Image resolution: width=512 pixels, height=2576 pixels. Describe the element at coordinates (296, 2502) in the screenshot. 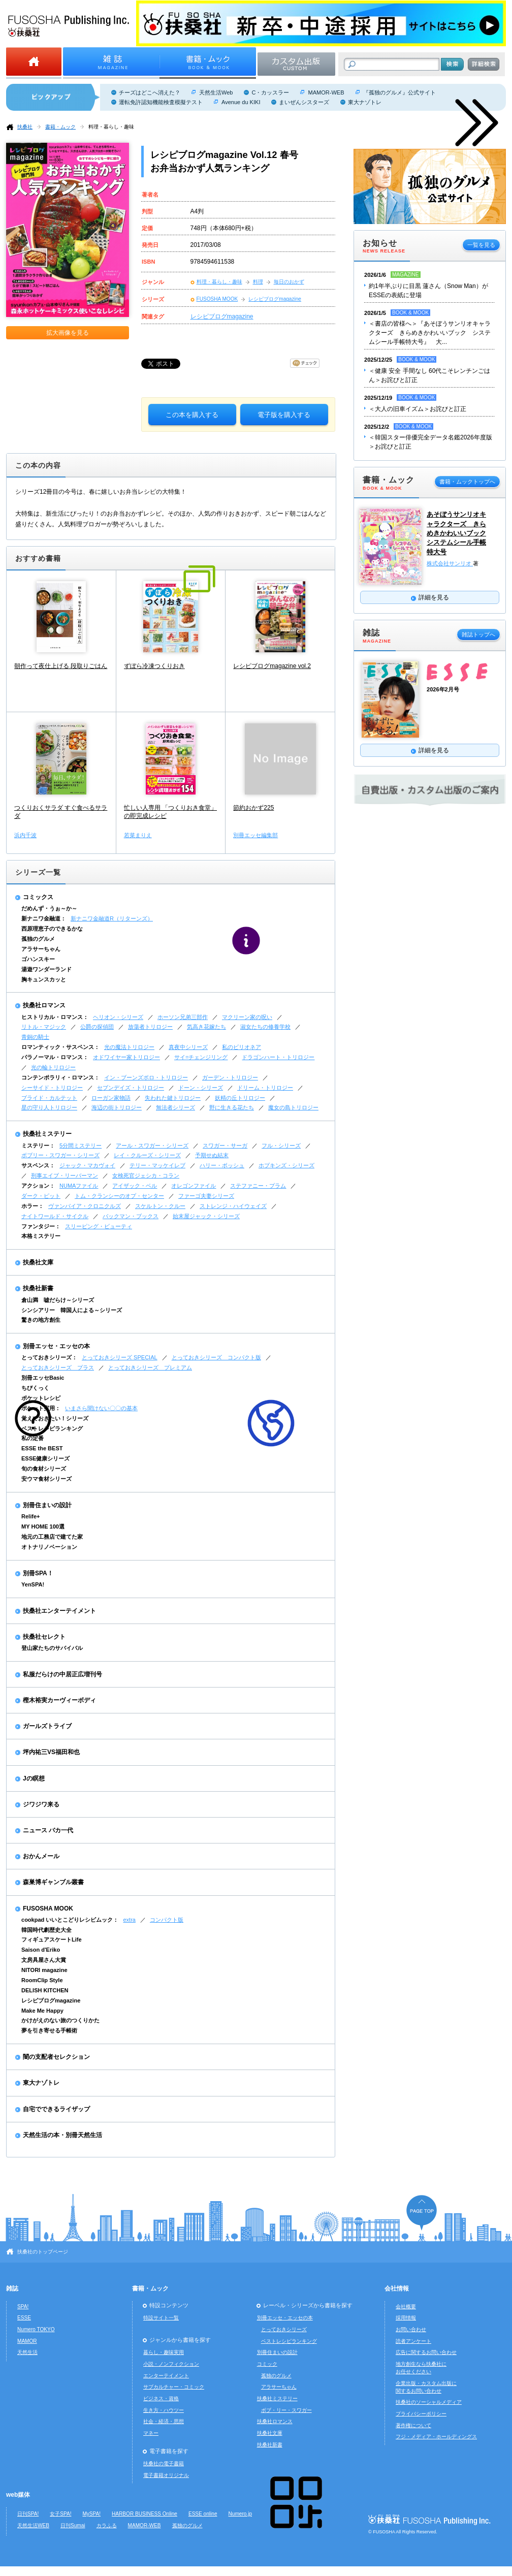

I see `scan or display a QR code` at that location.